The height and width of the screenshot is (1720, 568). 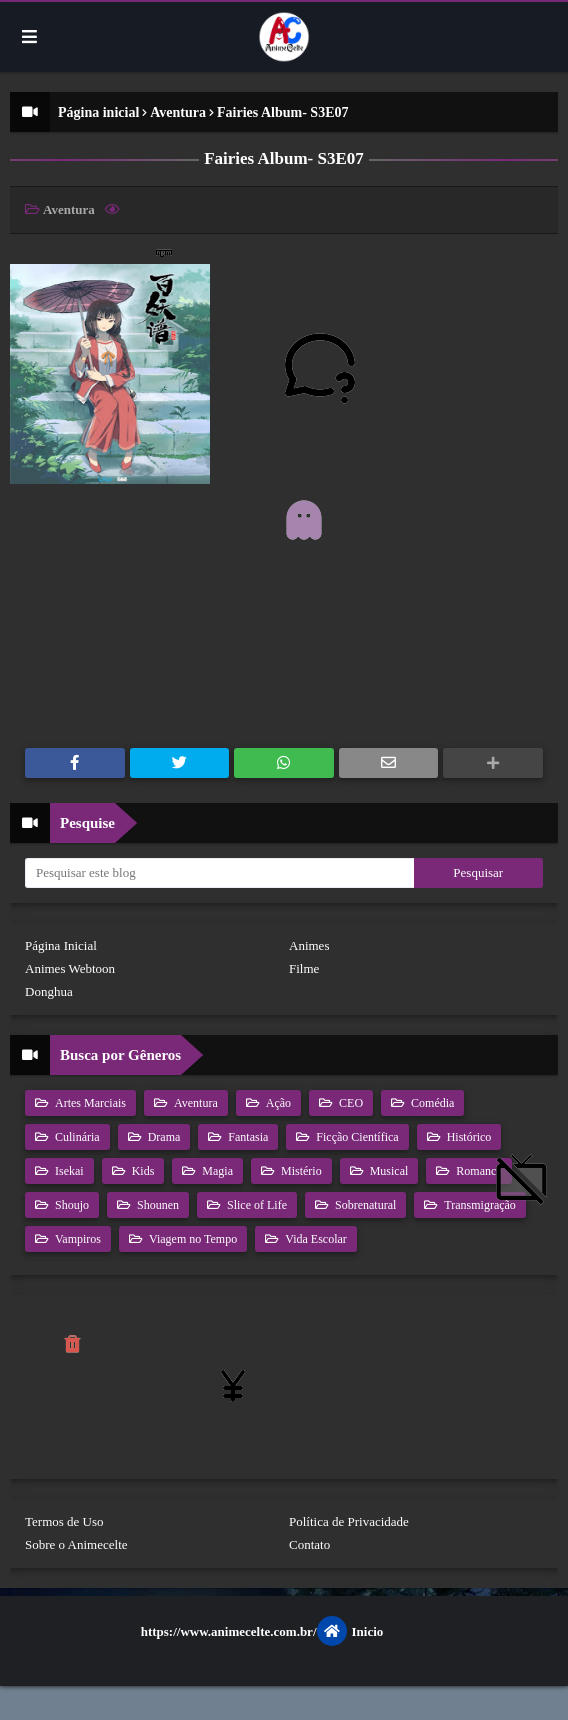 I want to click on tv is currently off or unavailable, so click(x=521, y=1179).